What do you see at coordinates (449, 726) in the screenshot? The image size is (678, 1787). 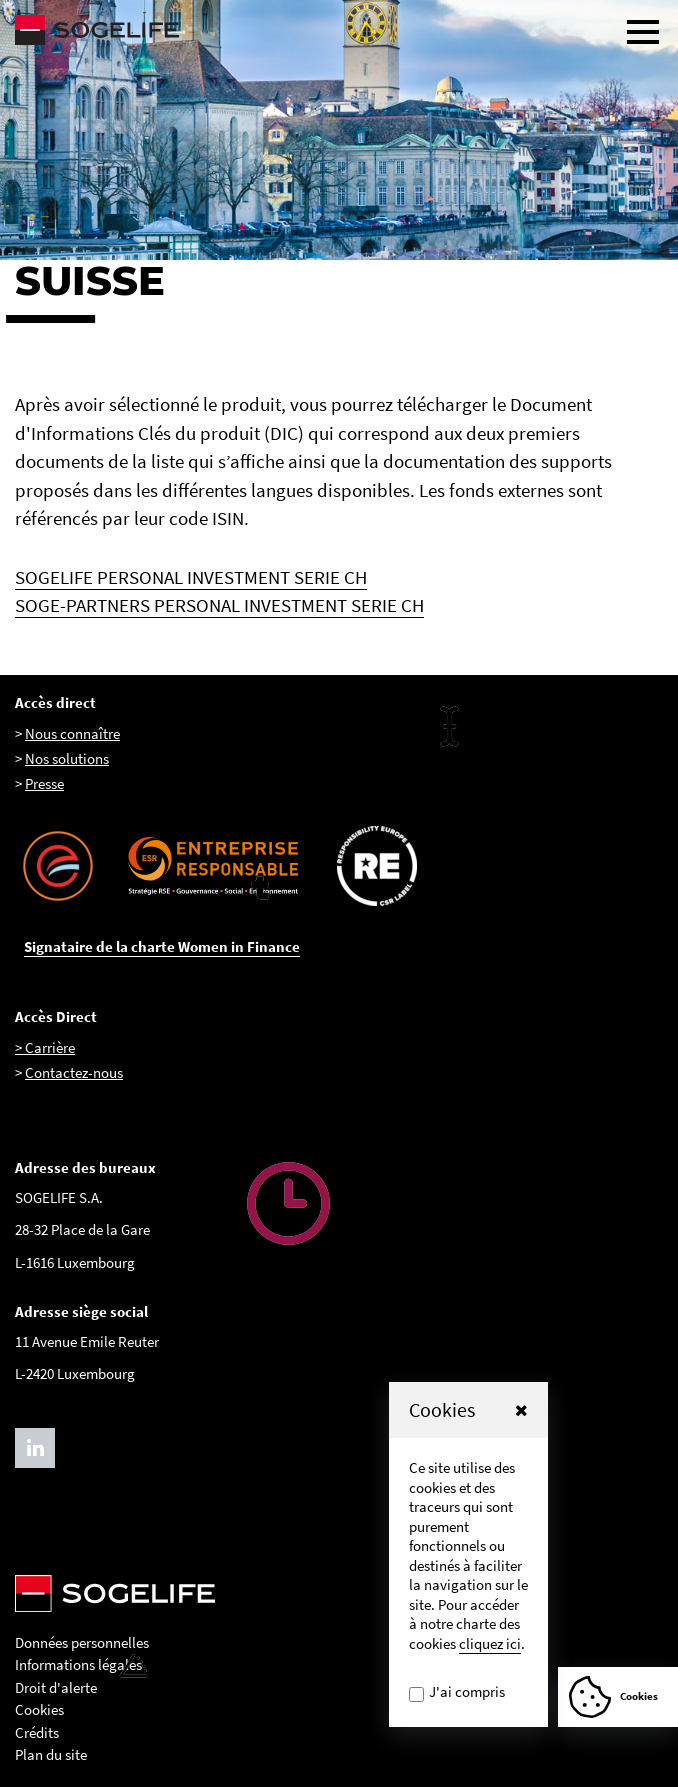 I see `text input field is active` at bounding box center [449, 726].